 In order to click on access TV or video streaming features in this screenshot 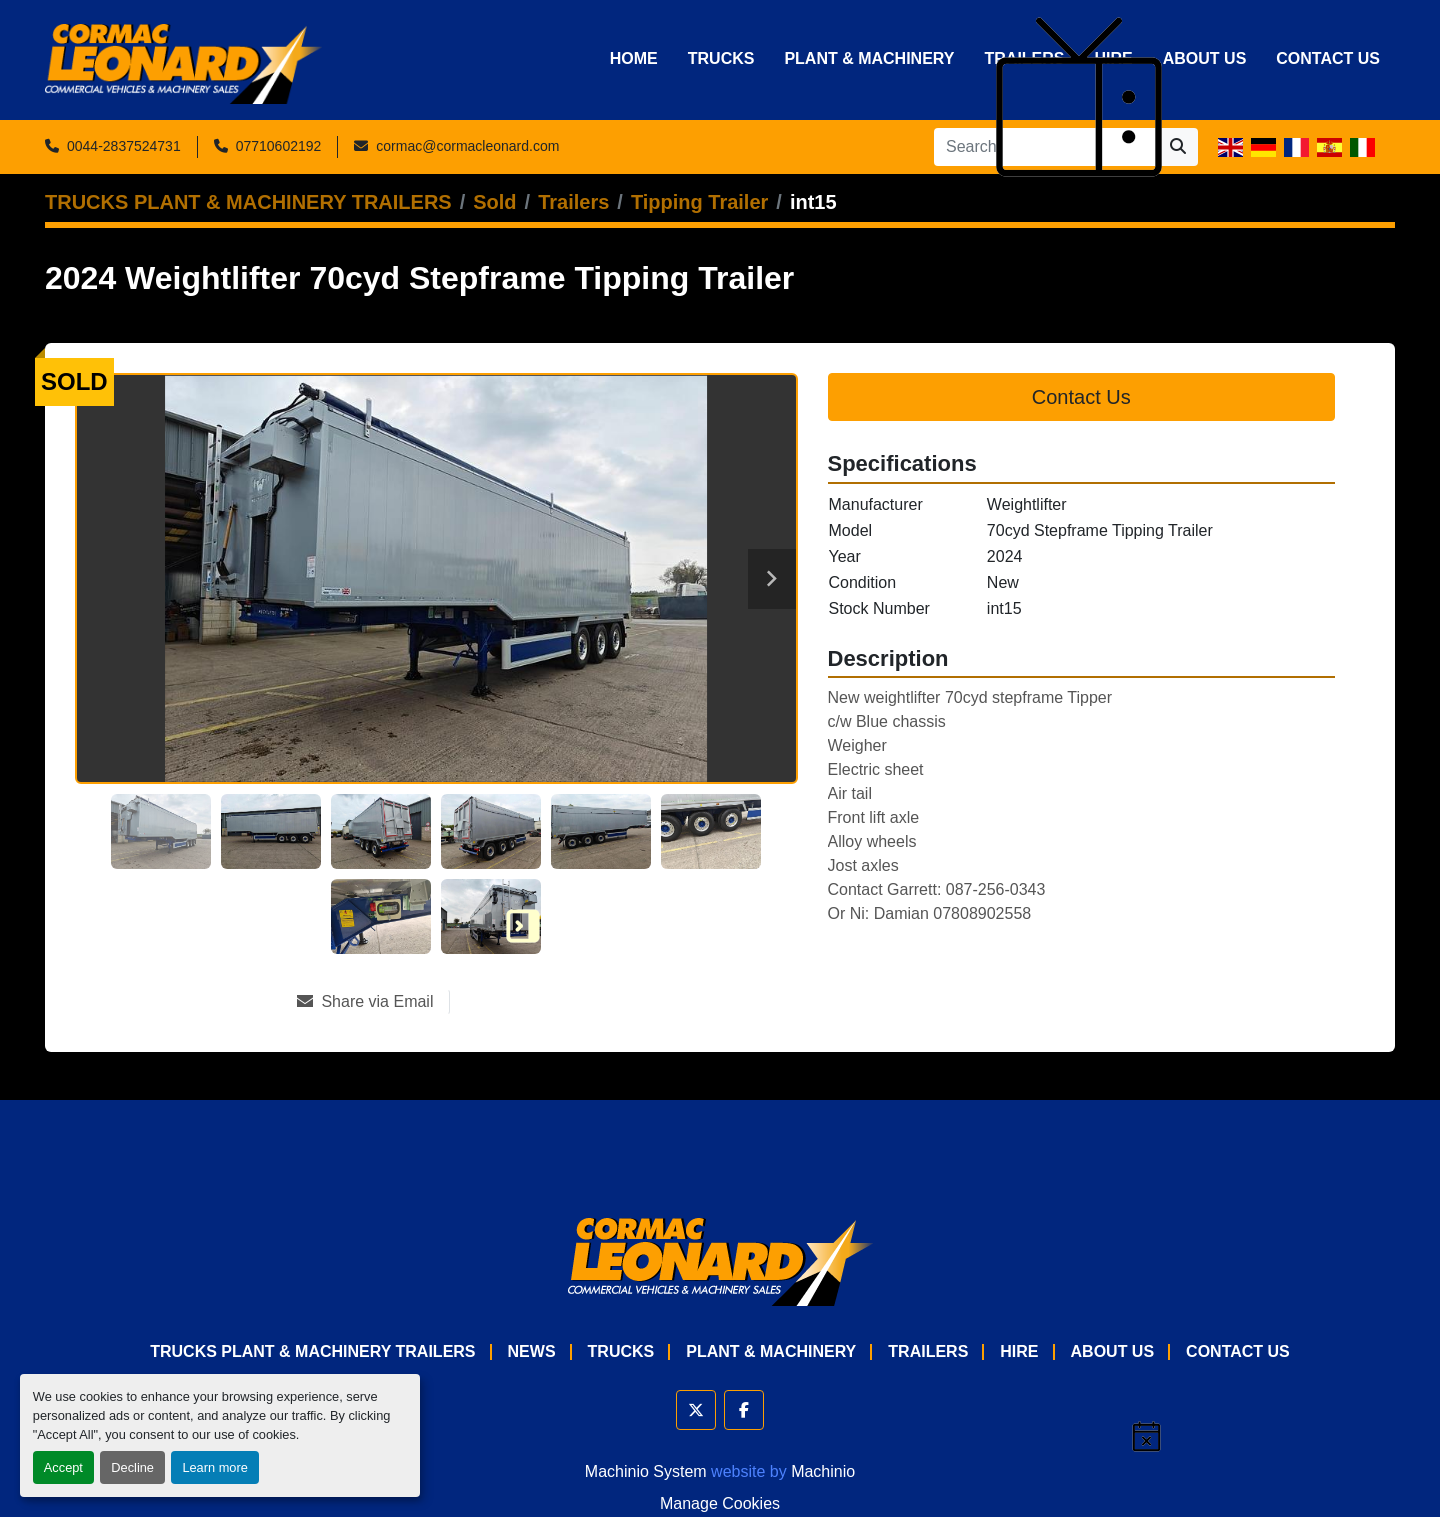, I will do `click(1079, 107)`.